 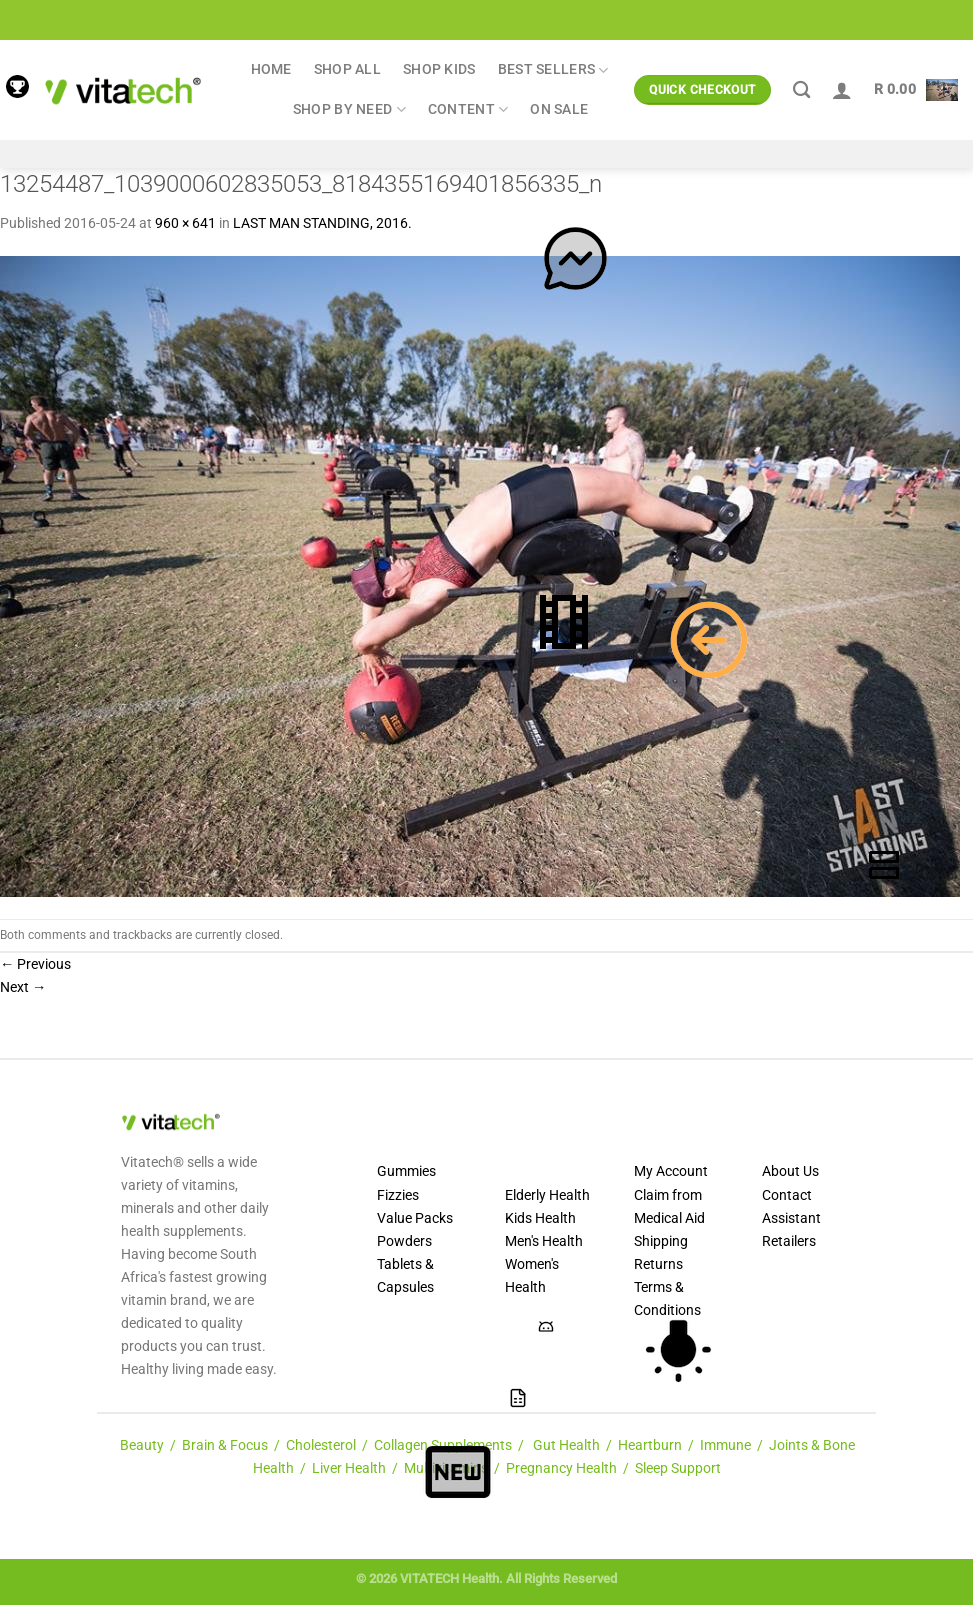 What do you see at coordinates (575, 258) in the screenshot?
I see `open facebook messenger` at bounding box center [575, 258].